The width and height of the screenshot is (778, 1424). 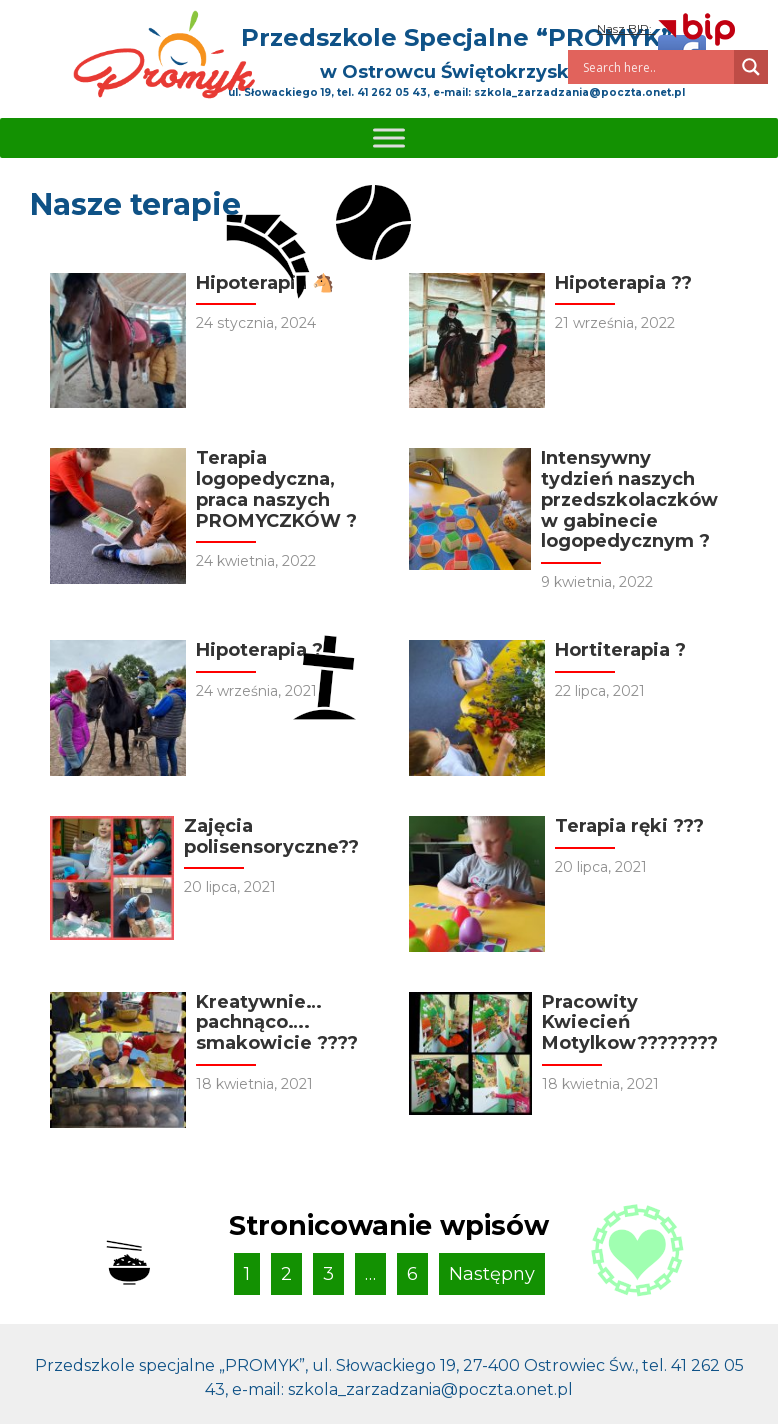 I want to click on access tennis or sports-related features, so click(x=373, y=222).